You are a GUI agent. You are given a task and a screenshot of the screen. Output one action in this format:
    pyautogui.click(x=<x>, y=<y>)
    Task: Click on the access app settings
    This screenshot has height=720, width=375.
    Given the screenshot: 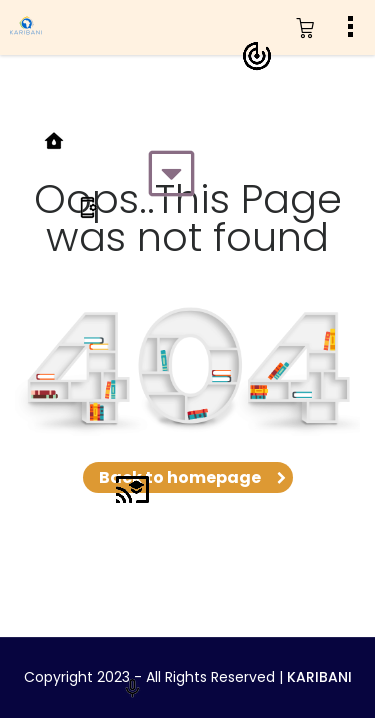 What is the action you would take?
    pyautogui.click(x=87, y=207)
    